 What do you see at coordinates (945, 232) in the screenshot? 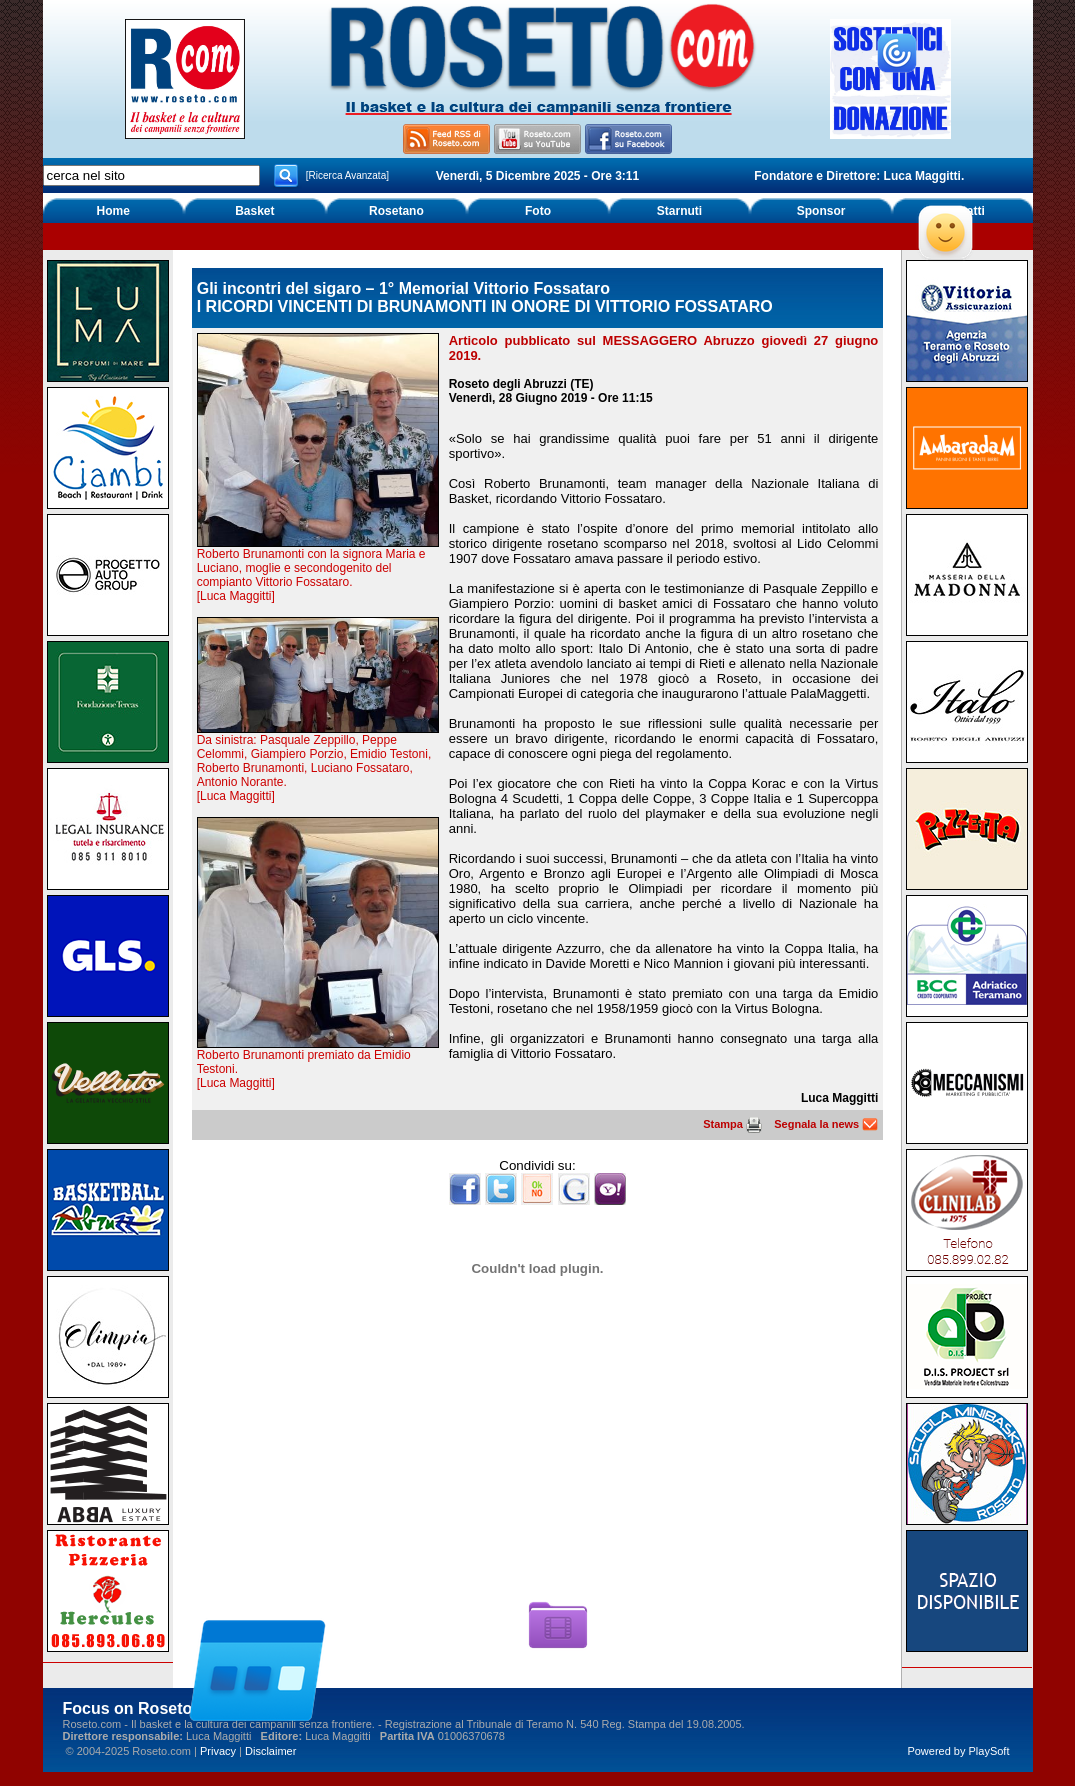
I see `customize emoji and emoticon preferences` at bounding box center [945, 232].